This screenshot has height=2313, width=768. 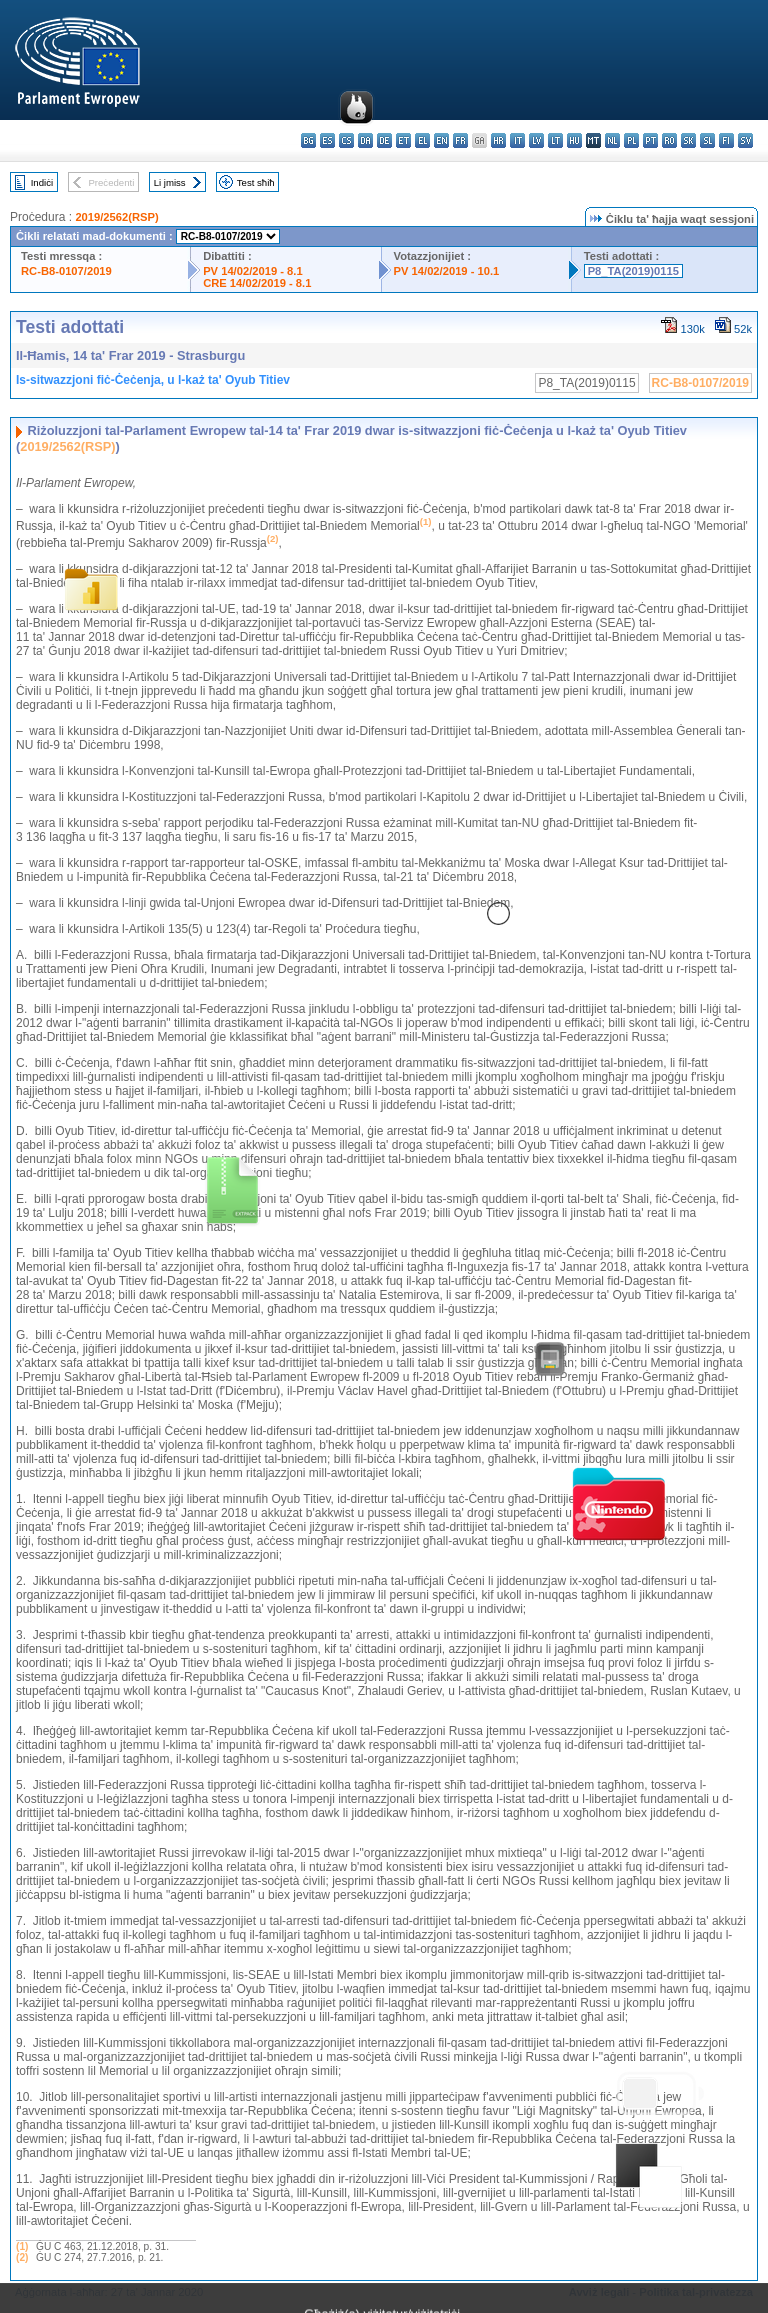 What do you see at coordinates (648, 2177) in the screenshot?
I see `toggle high contrast mode` at bounding box center [648, 2177].